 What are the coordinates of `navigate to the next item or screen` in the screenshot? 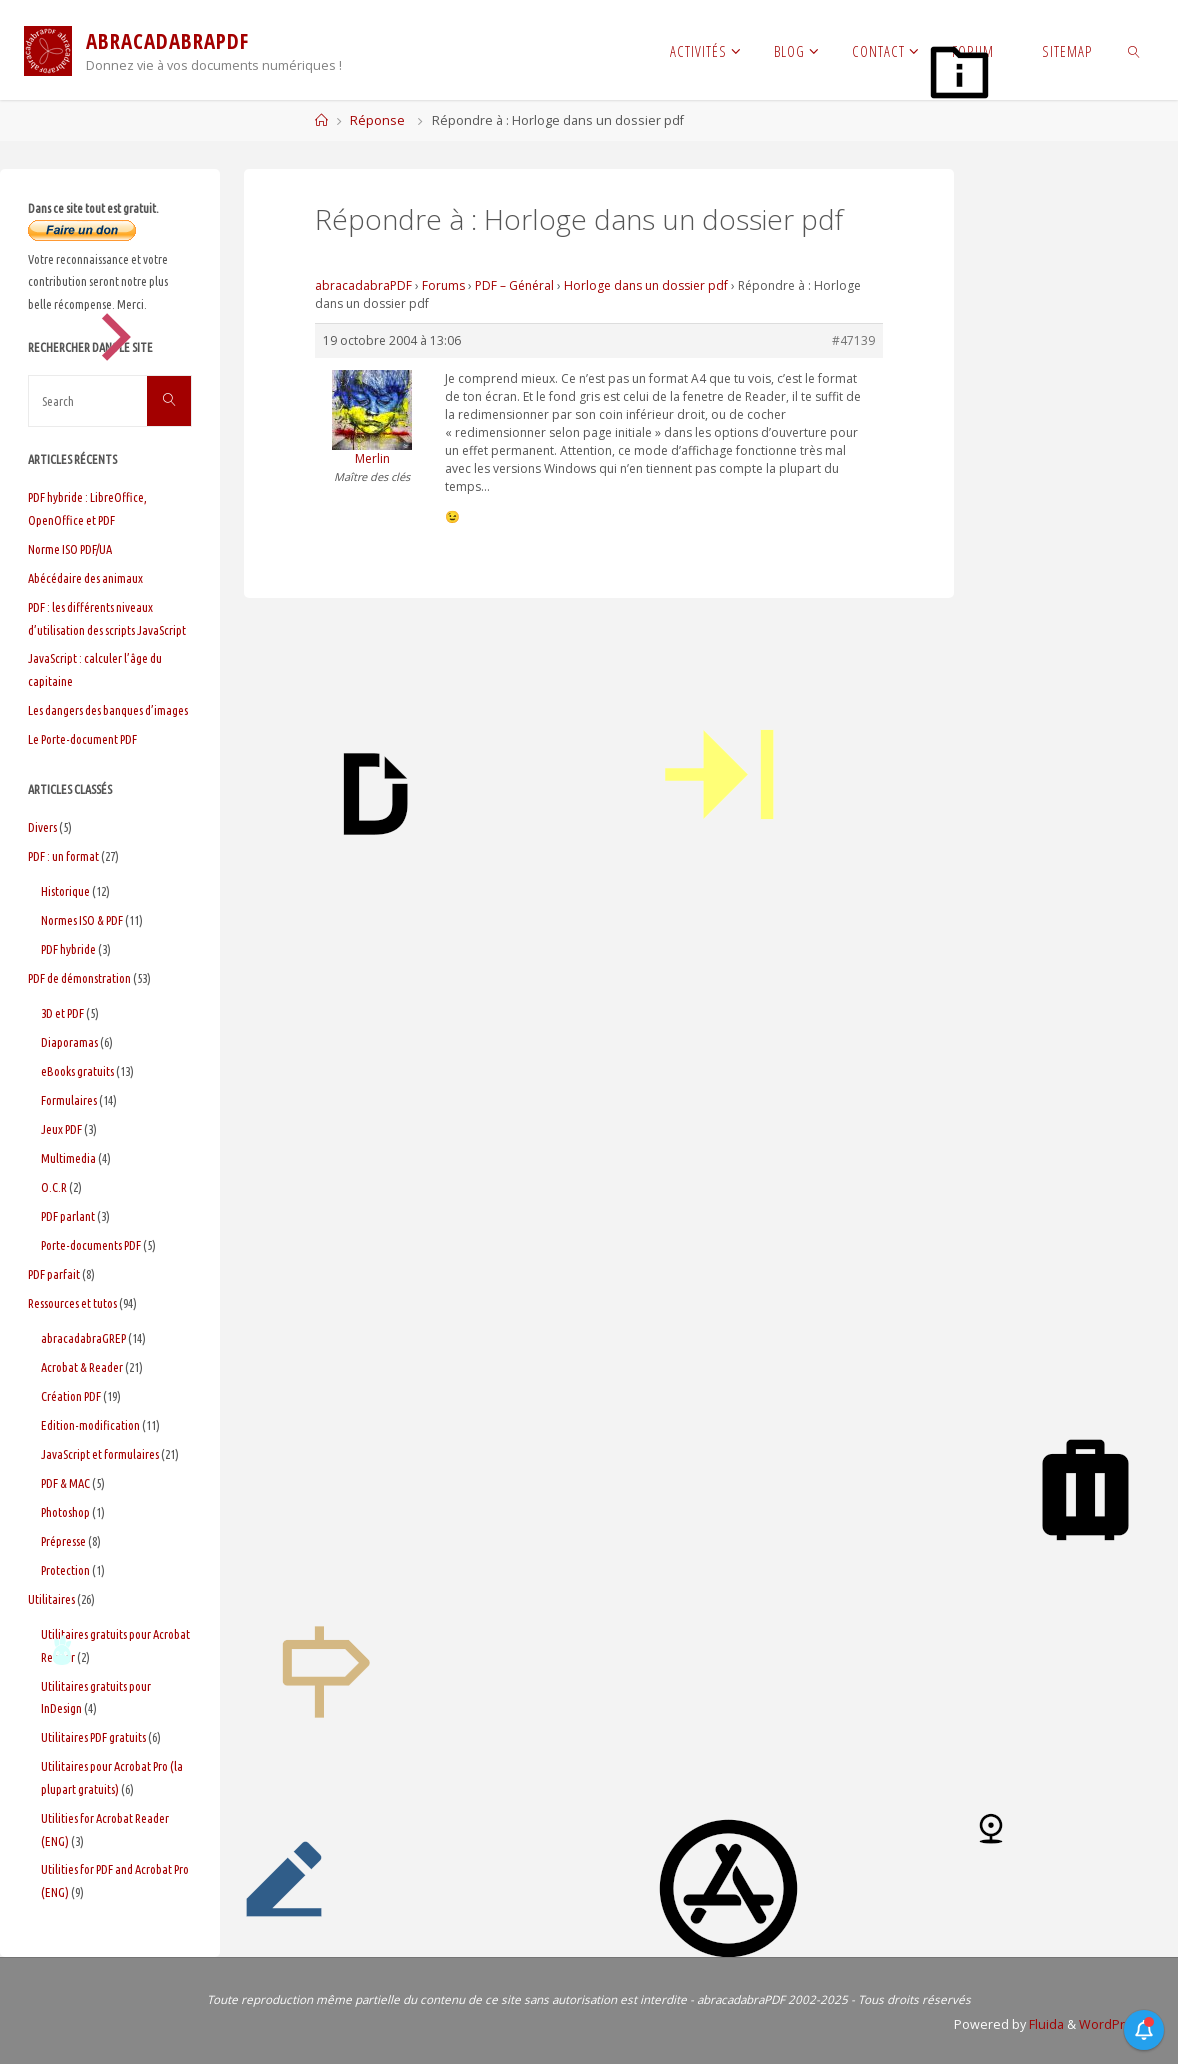 It's located at (116, 337).